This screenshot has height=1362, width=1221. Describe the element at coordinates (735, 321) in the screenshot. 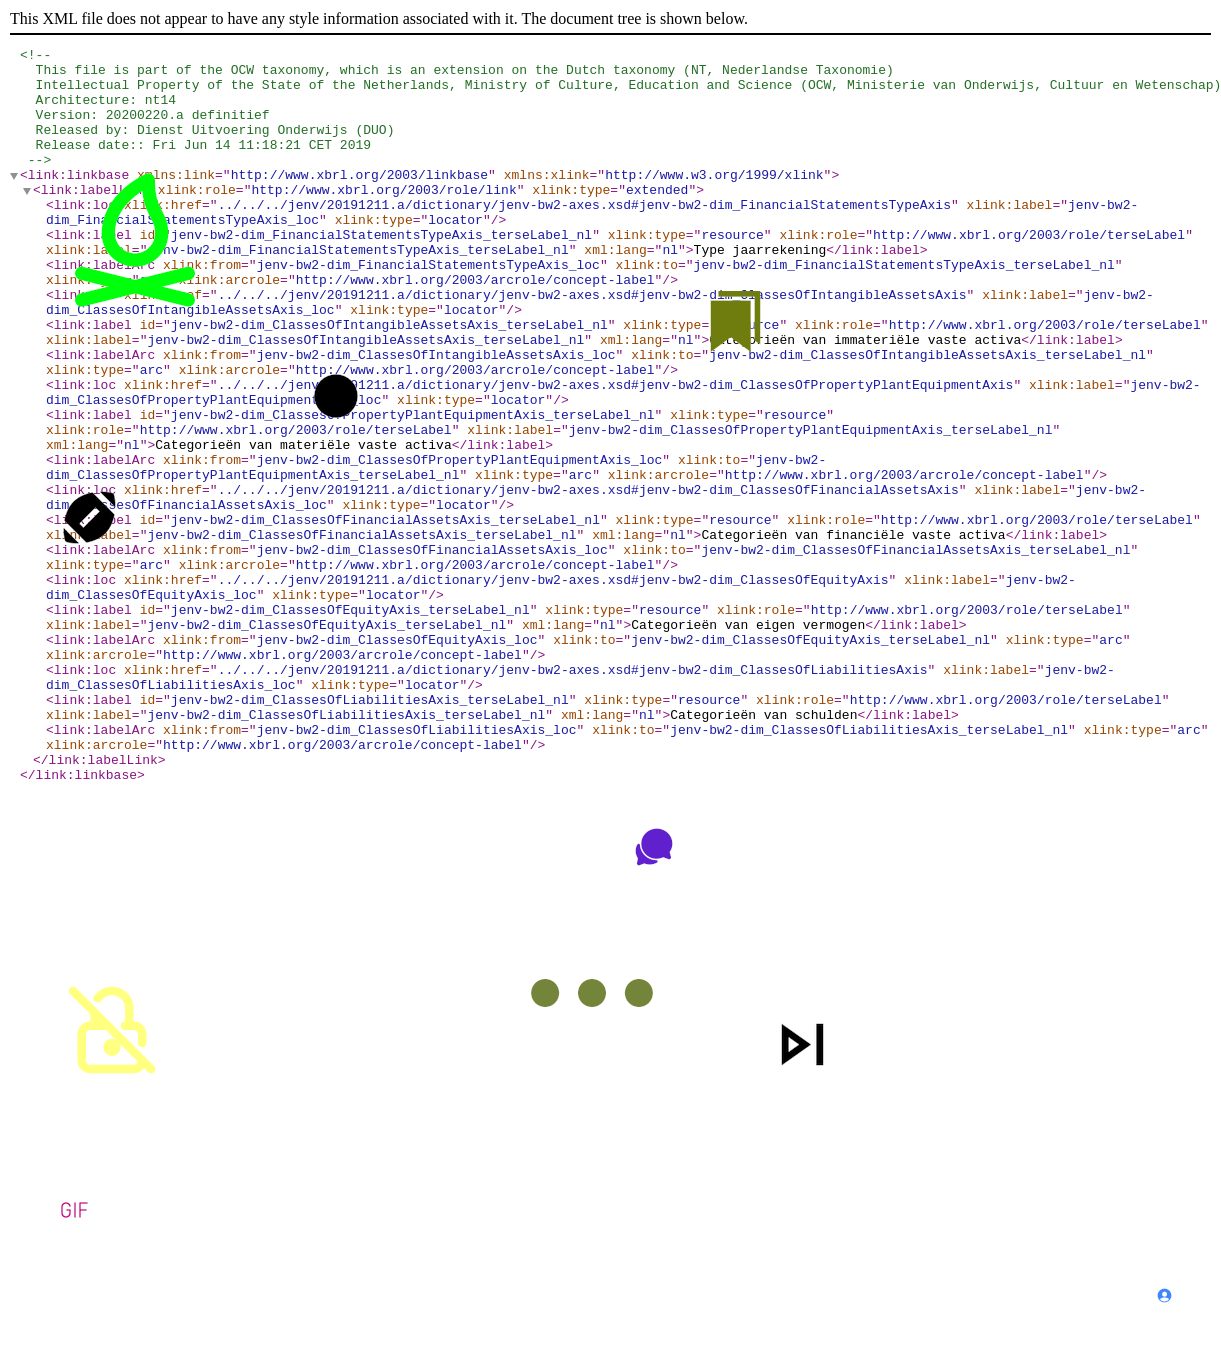

I see `view your saved bookmarks` at that location.